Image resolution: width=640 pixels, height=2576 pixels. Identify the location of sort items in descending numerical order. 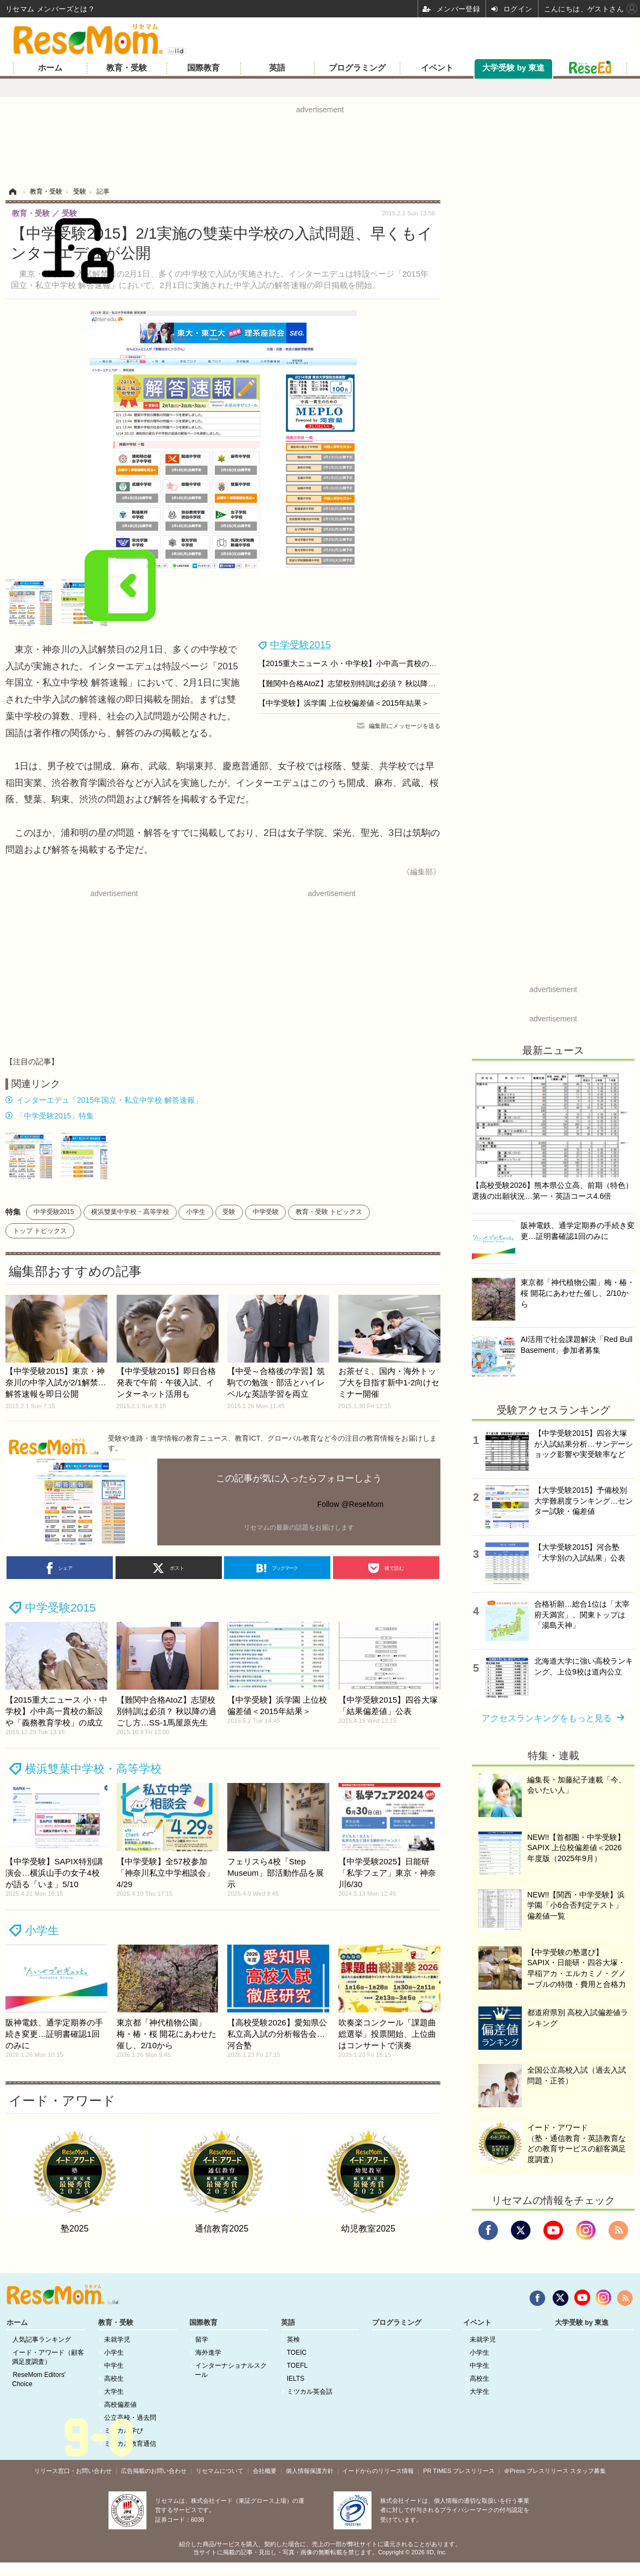
(99, 2437).